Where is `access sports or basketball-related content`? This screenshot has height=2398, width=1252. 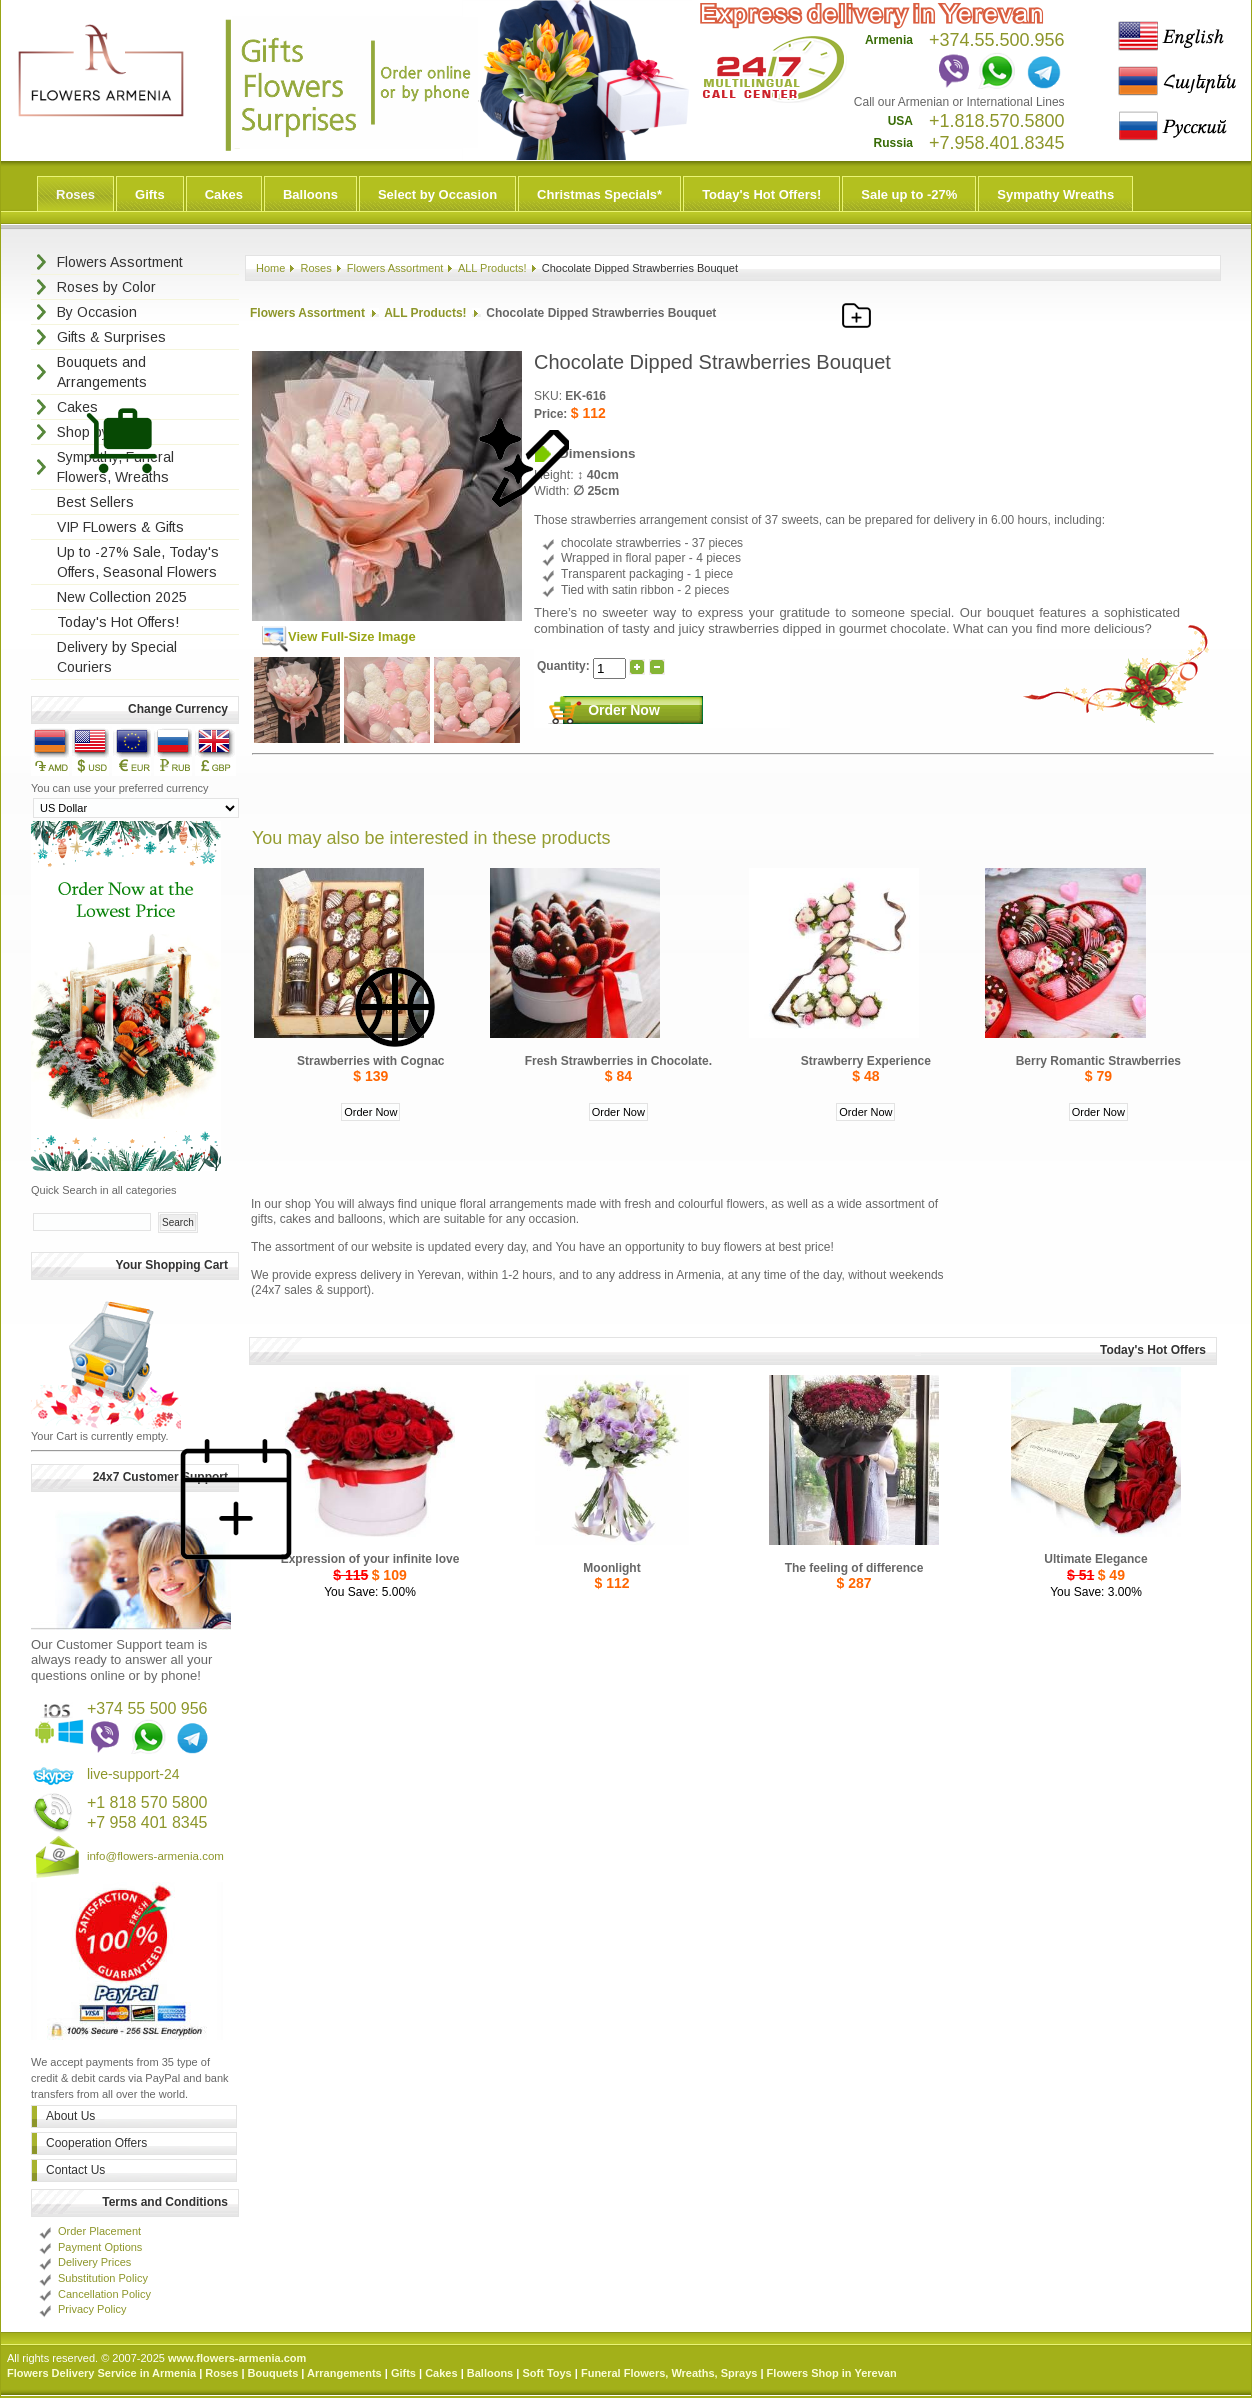 access sports or basketball-related content is located at coordinates (395, 1007).